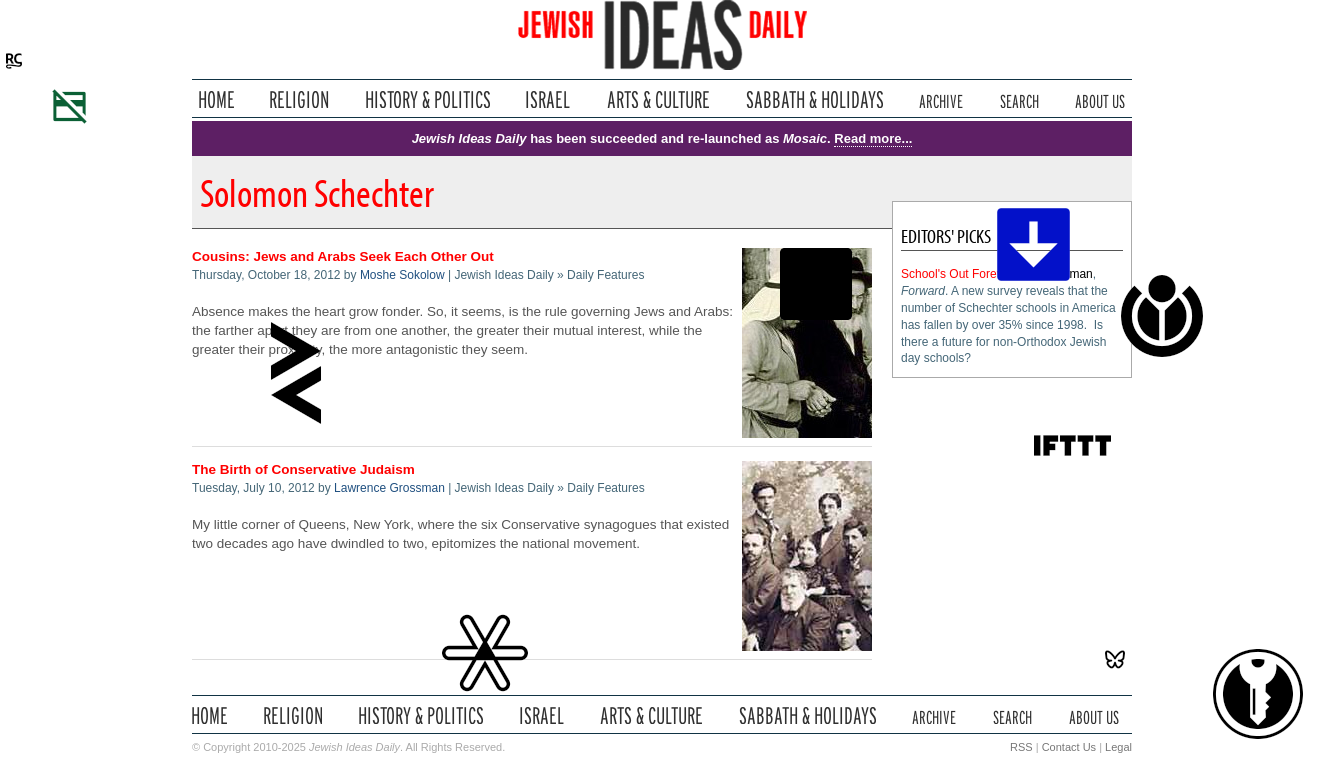 Image resolution: width=1324 pixels, height=766 pixels. Describe the element at coordinates (1115, 659) in the screenshot. I see `open the Bluesky app` at that location.